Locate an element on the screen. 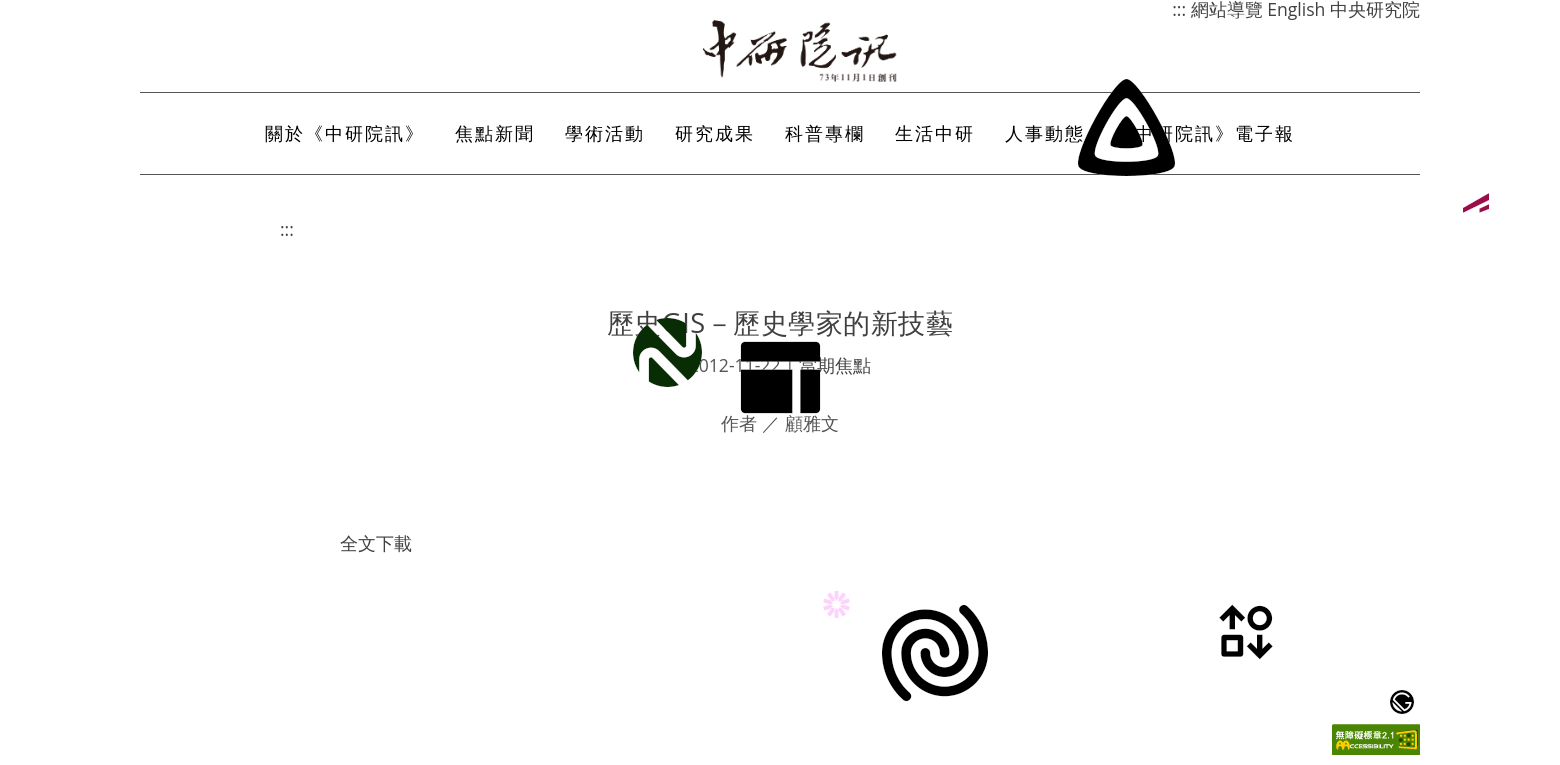 This screenshot has width=1560, height=765. lucide icon library logo is located at coordinates (935, 653).